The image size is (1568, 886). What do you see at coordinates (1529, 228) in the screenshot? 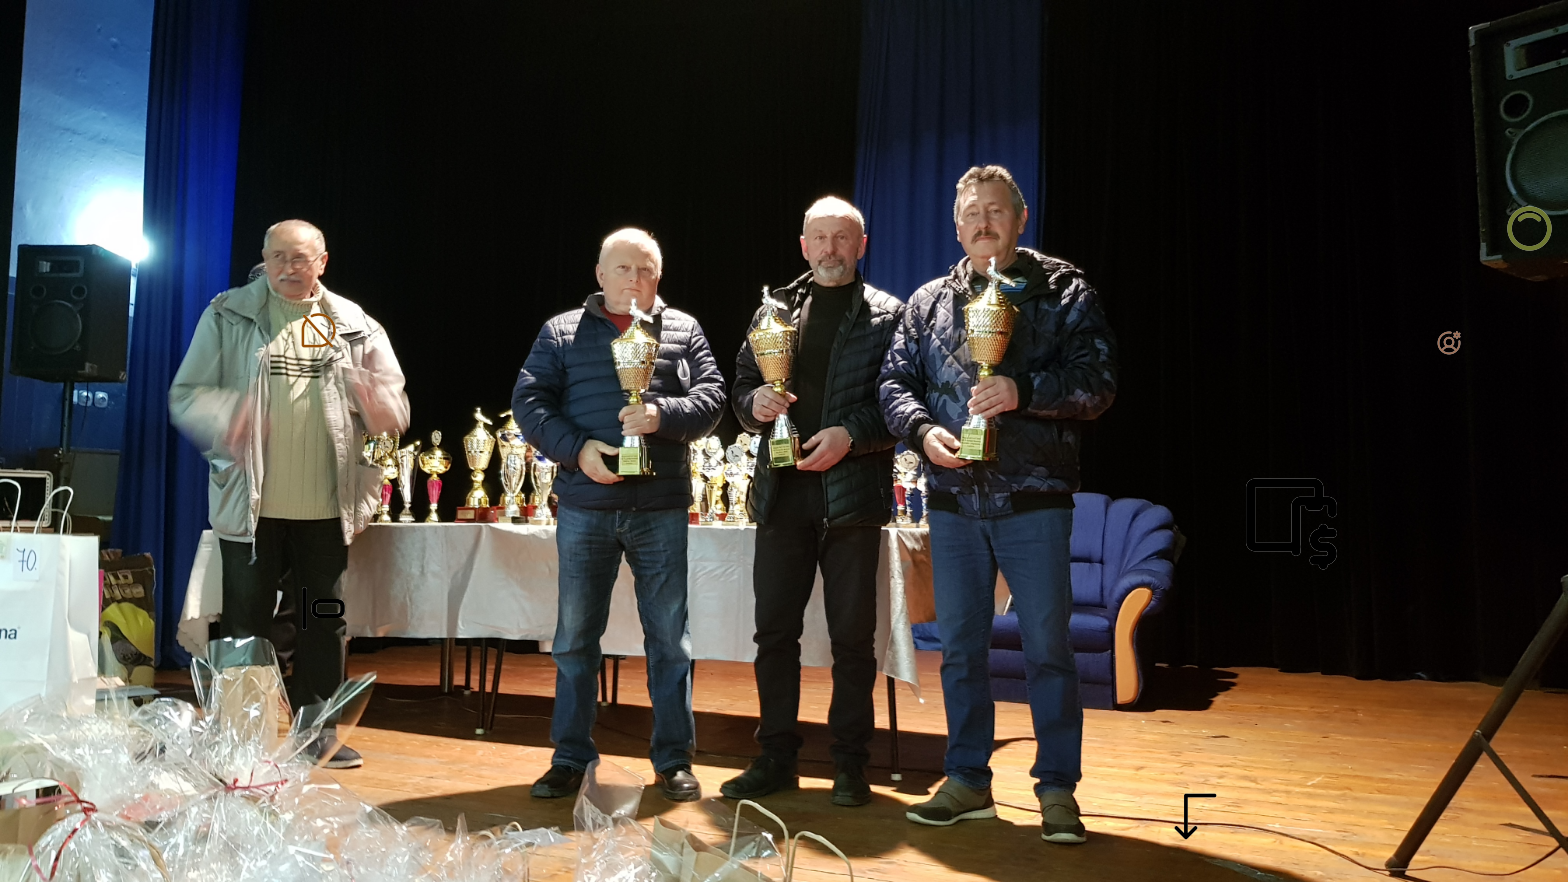
I see `apply inner shadow effect to top edge` at bounding box center [1529, 228].